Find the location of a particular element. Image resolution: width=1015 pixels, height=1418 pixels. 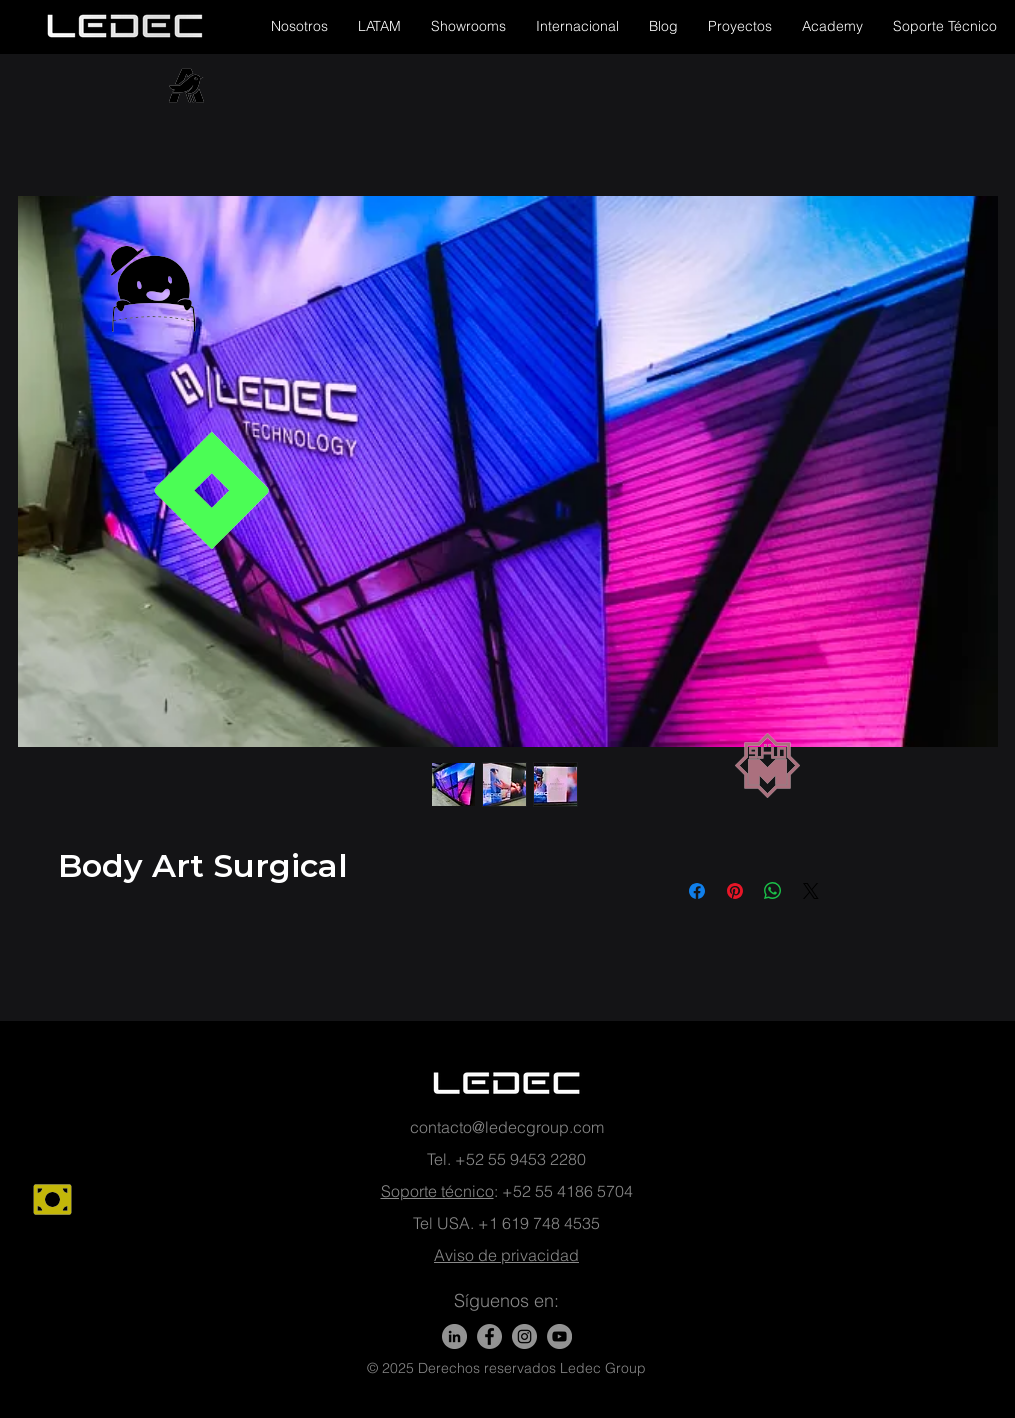

view cash or currency balance is located at coordinates (52, 1199).